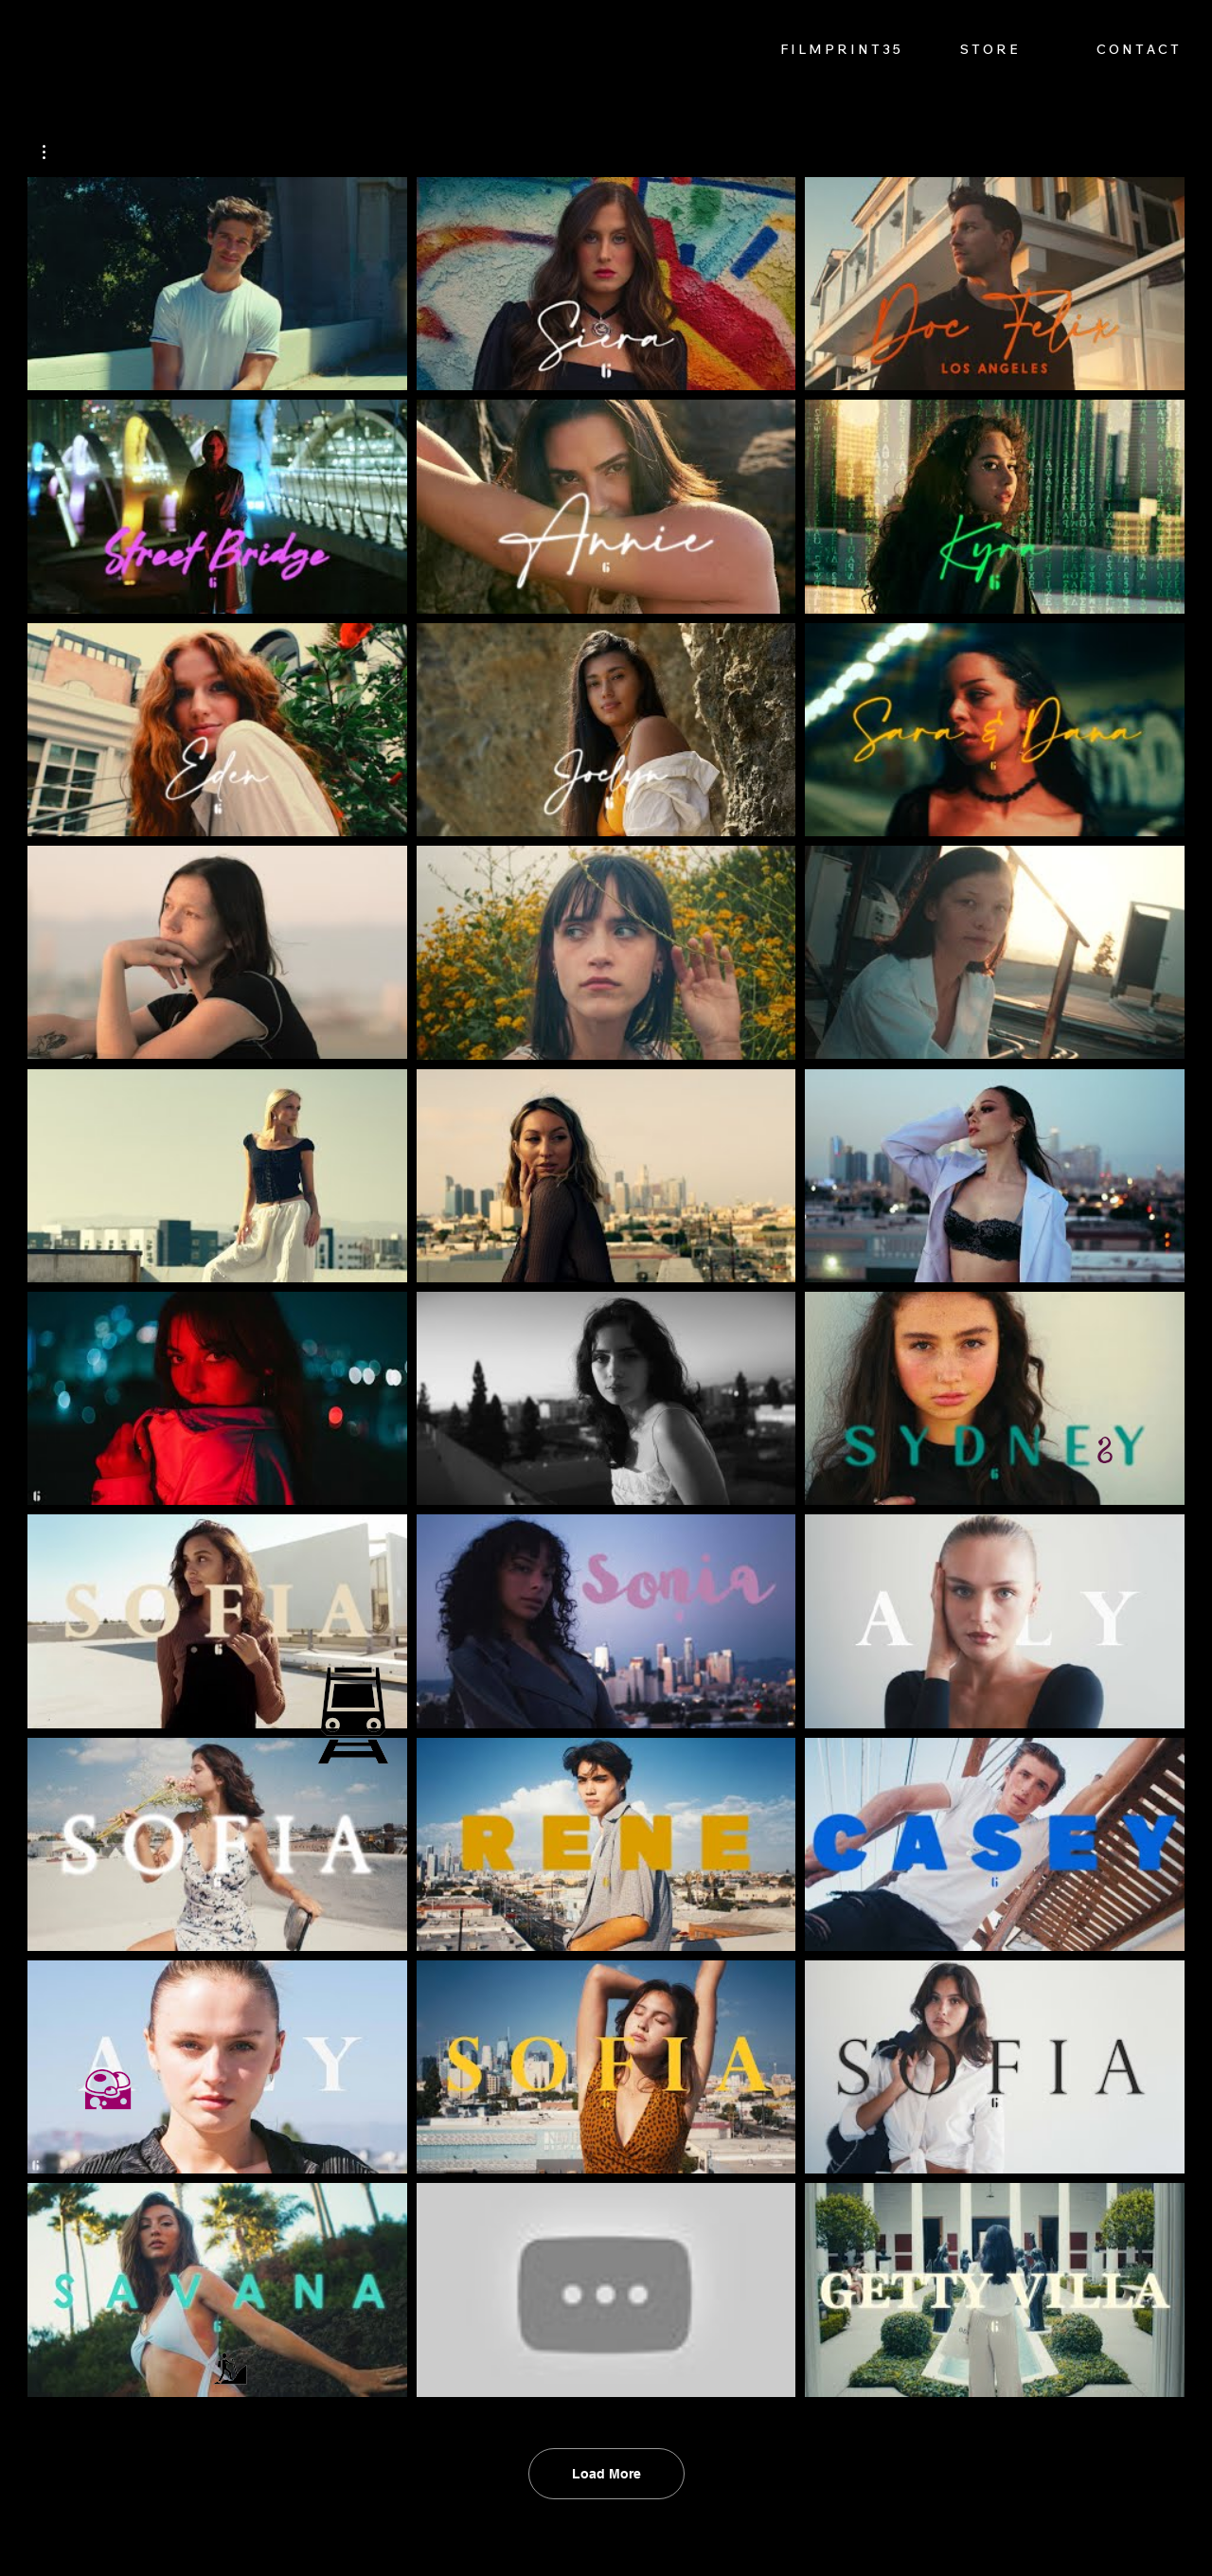 Image resolution: width=1212 pixels, height=2576 pixels. What do you see at coordinates (229, 2367) in the screenshot?
I see `explore hiking trails nearby` at bounding box center [229, 2367].